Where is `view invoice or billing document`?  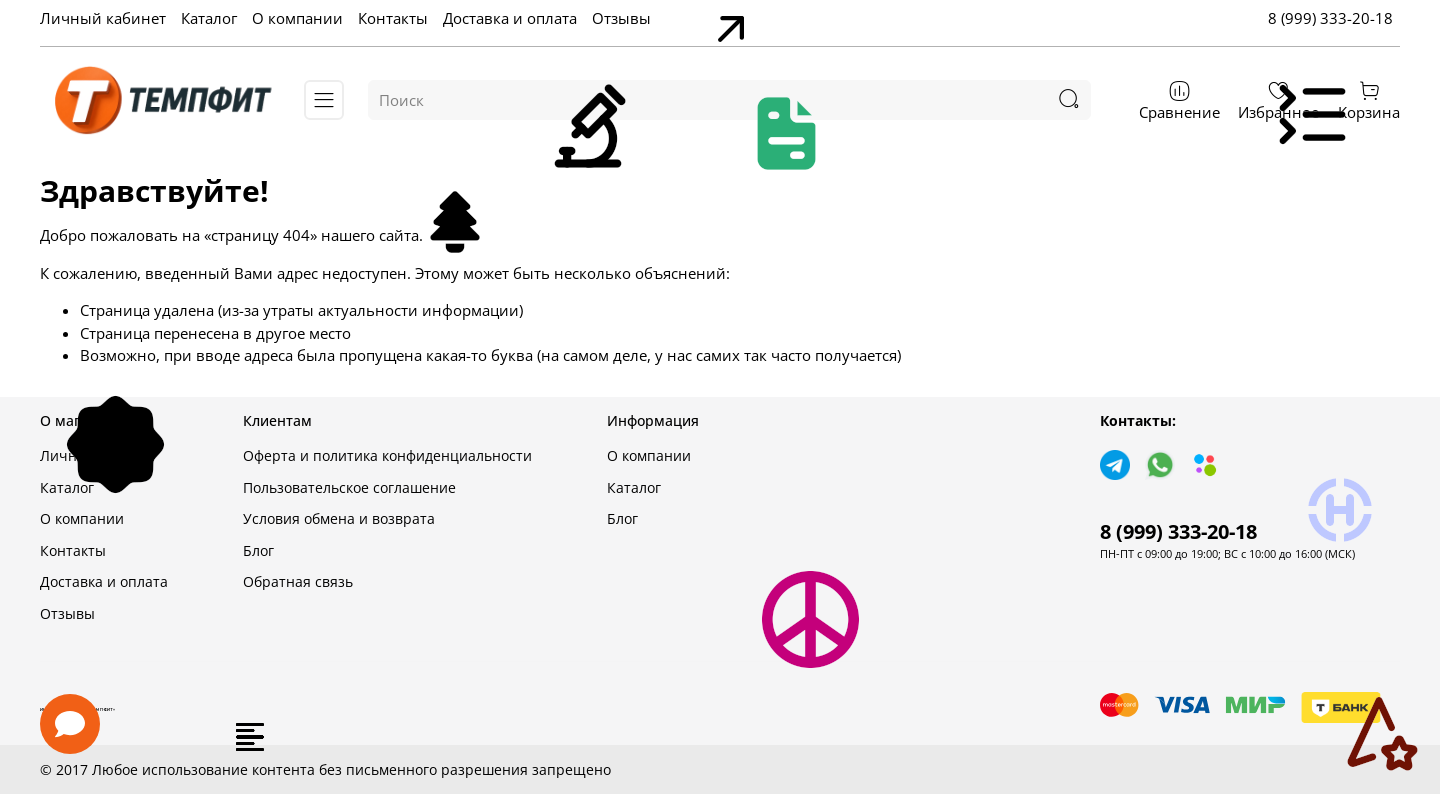
view invoice or billing document is located at coordinates (786, 133).